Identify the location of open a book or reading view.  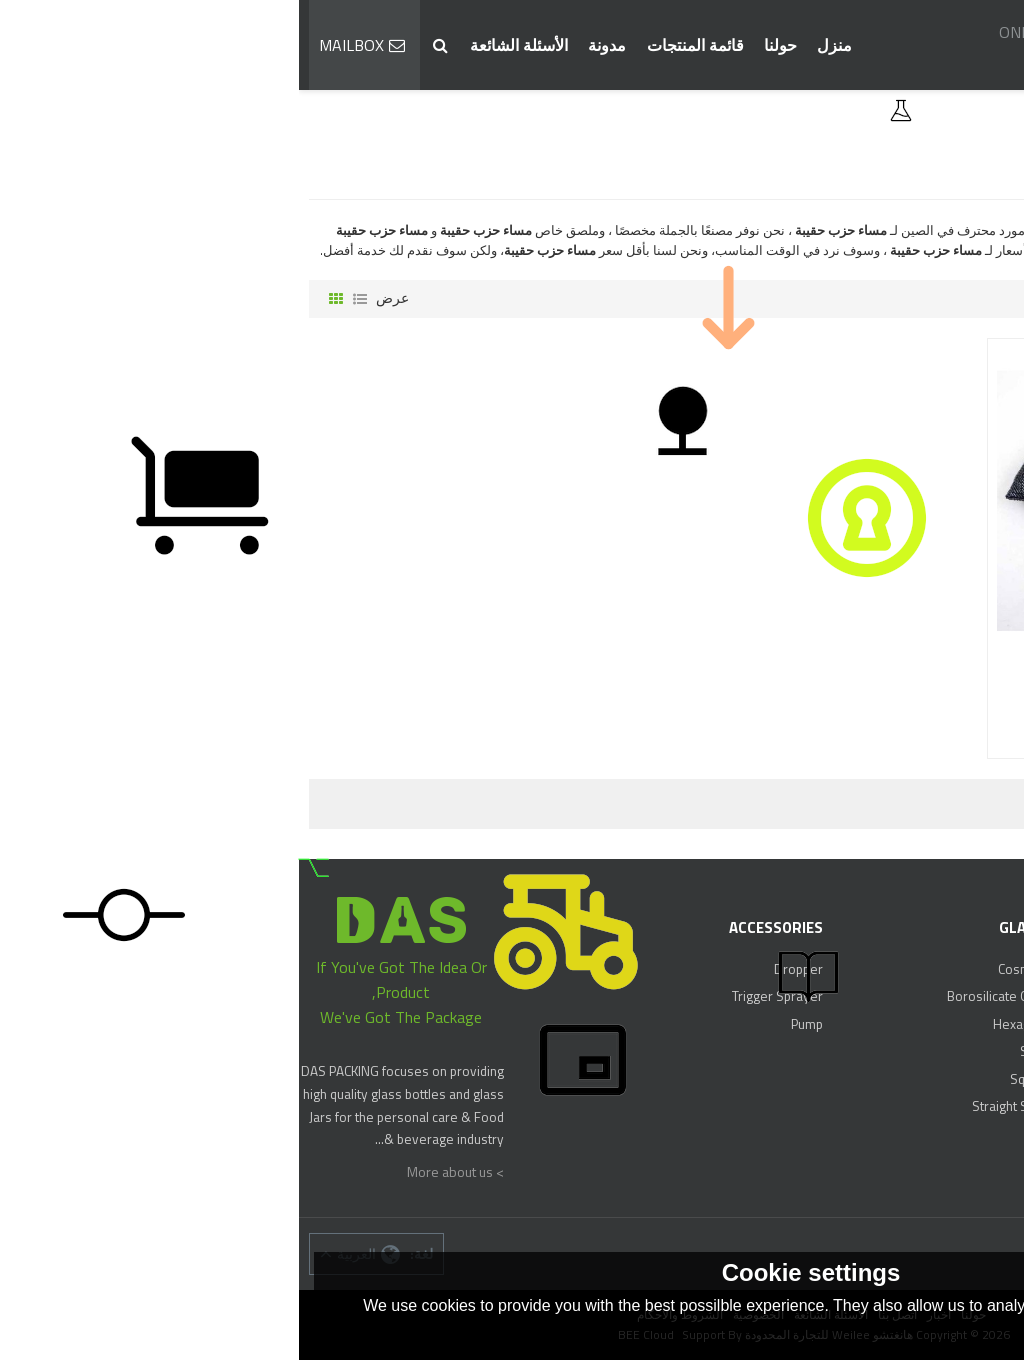
(808, 972).